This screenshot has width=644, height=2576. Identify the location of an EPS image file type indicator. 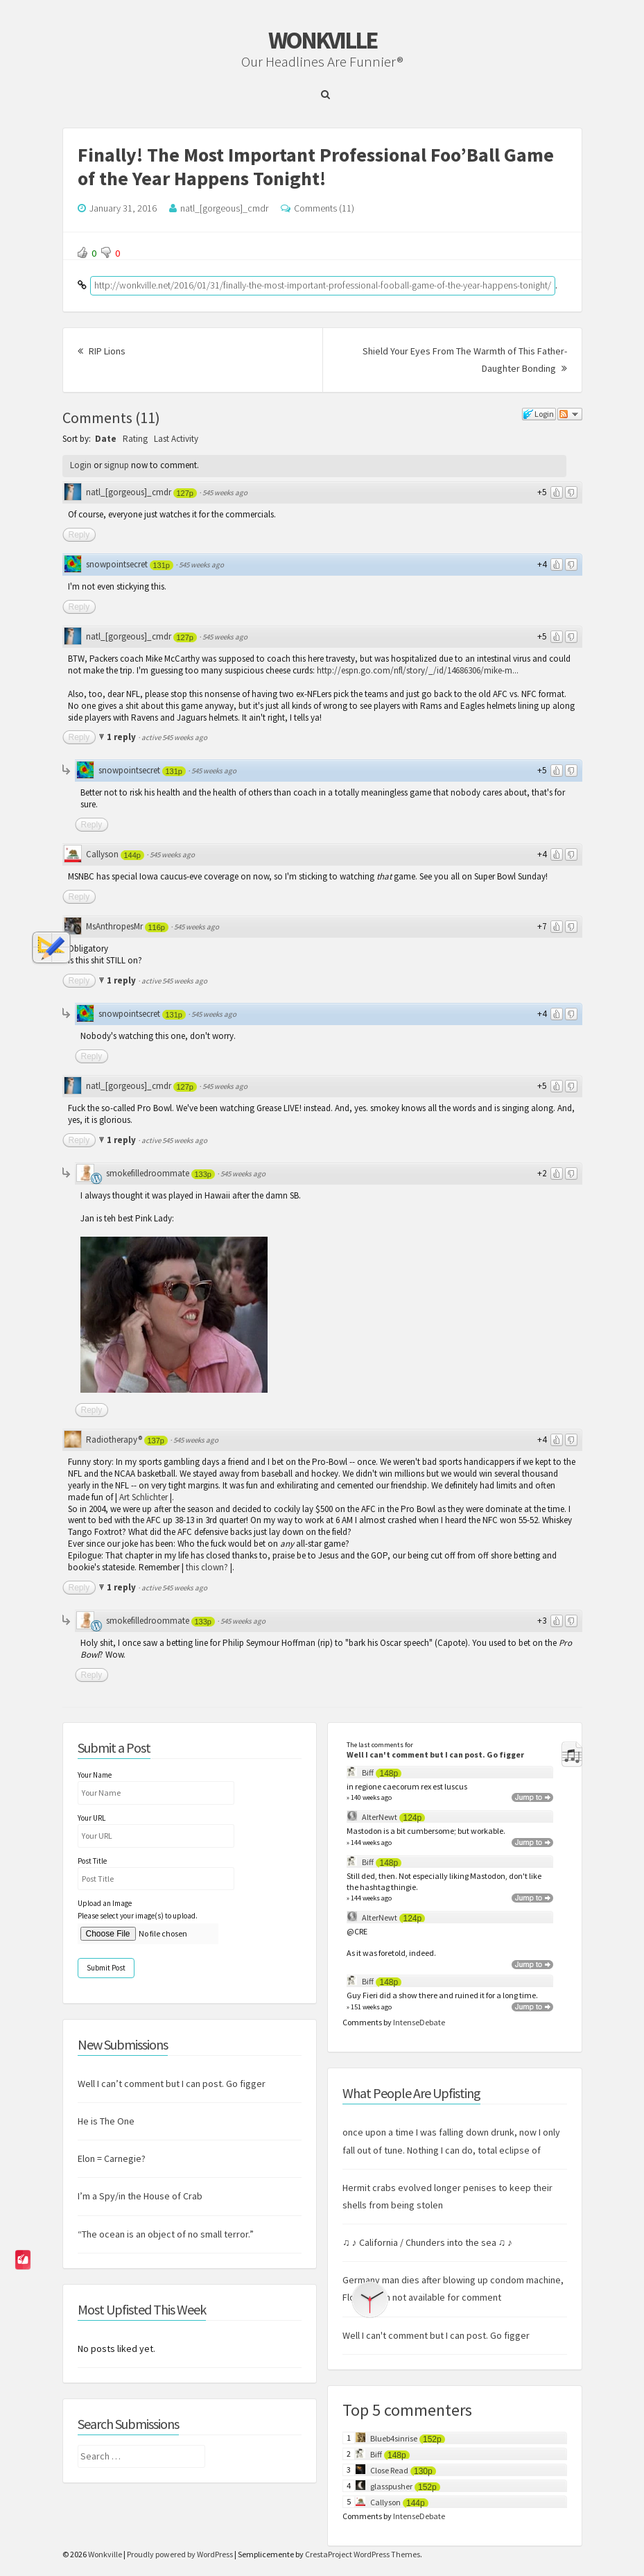
(23, 2260).